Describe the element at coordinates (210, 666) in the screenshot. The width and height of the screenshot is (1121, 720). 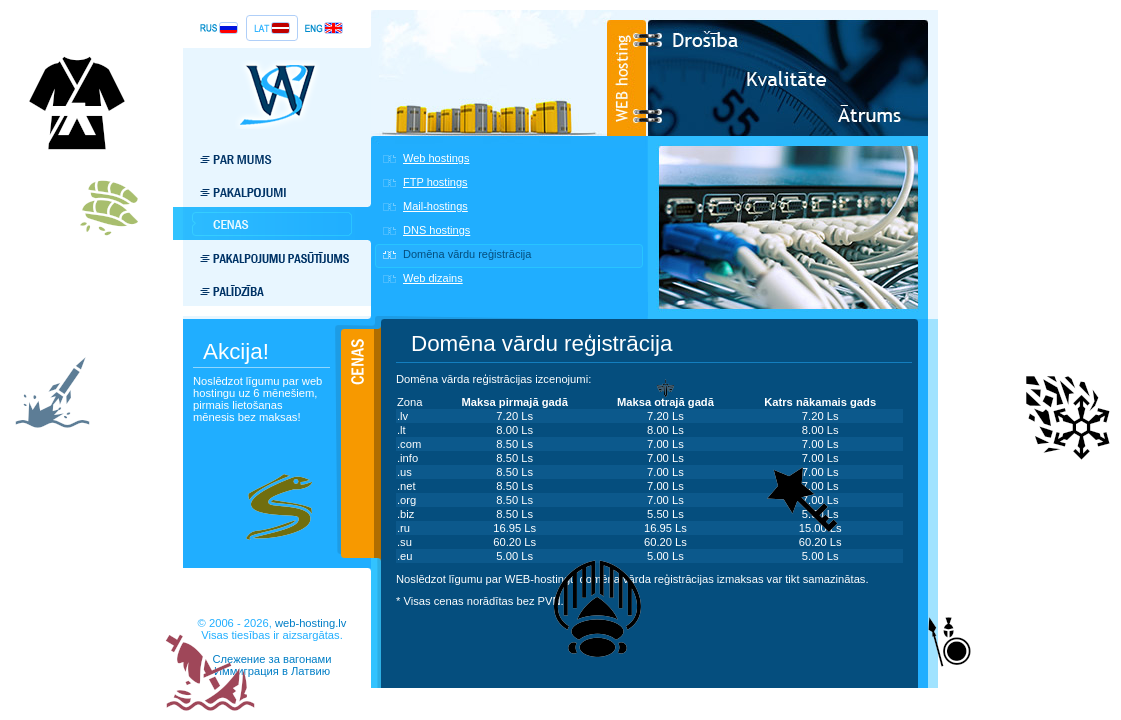
I see `indicates a failed or crashed process` at that location.